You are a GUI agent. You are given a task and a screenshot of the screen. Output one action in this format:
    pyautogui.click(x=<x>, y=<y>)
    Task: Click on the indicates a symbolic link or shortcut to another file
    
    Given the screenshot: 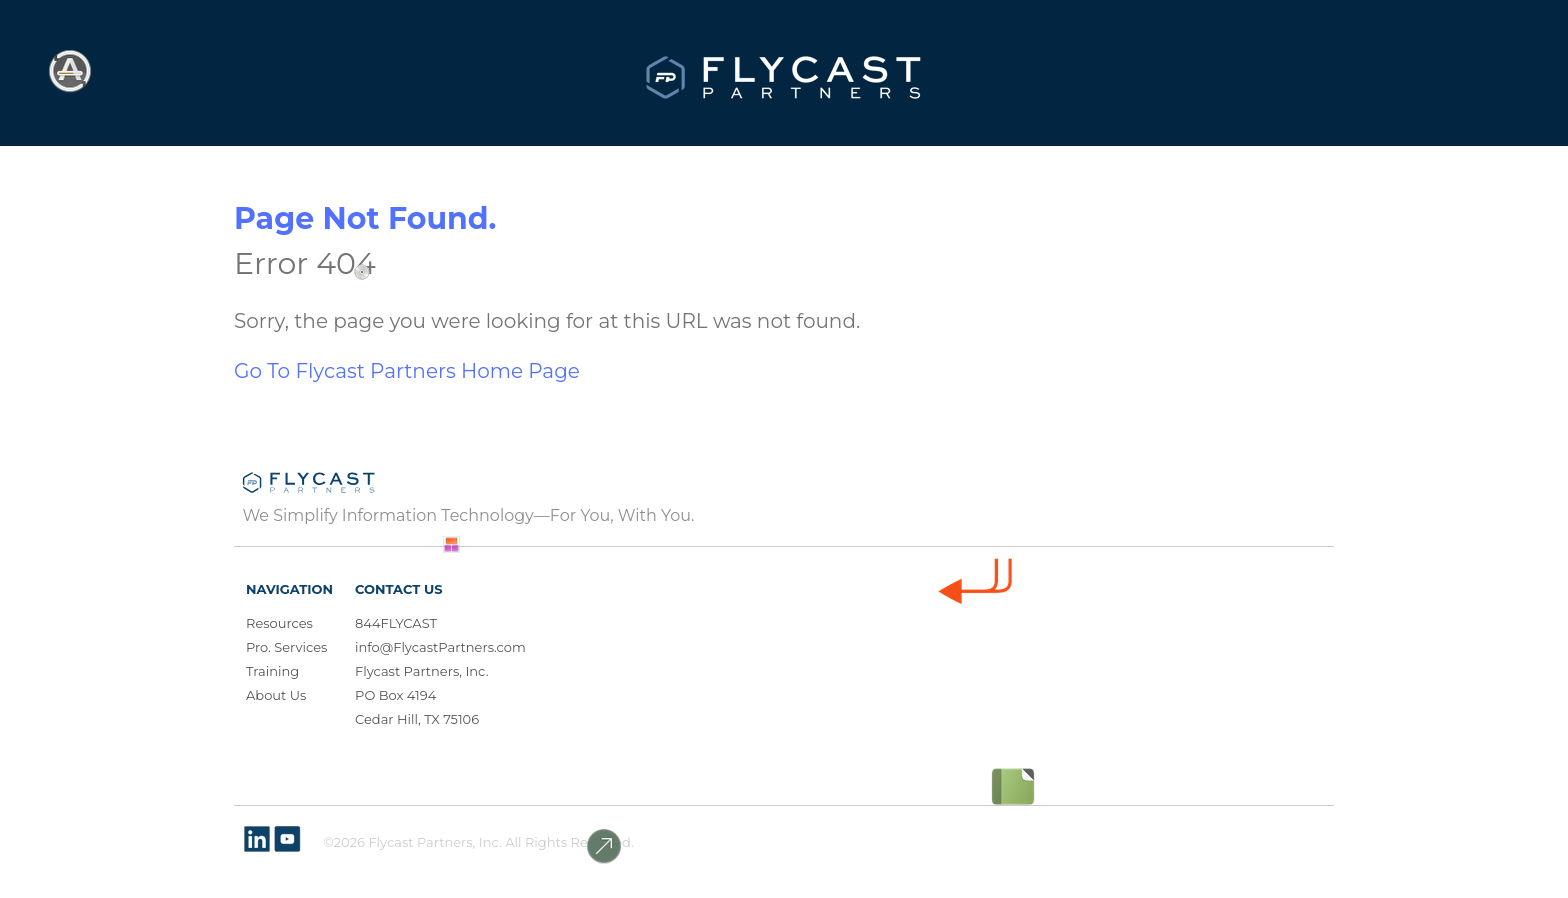 What is the action you would take?
    pyautogui.click(x=604, y=846)
    